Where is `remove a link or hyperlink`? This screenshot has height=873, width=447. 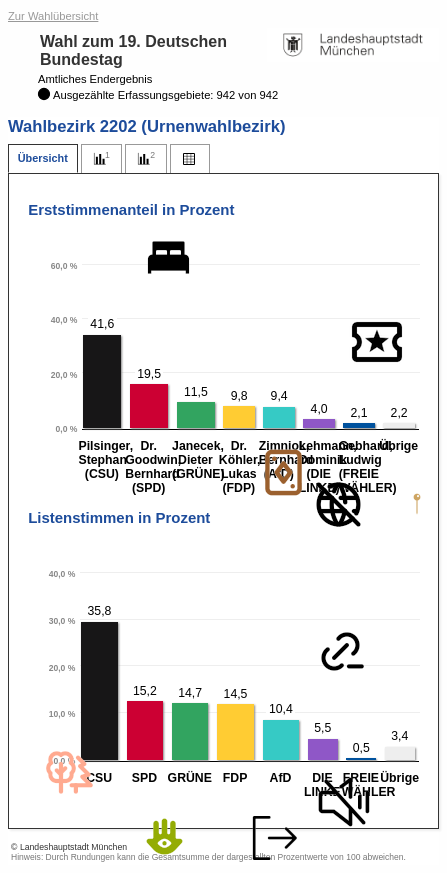 remove a link or hyperlink is located at coordinates (340, 651).